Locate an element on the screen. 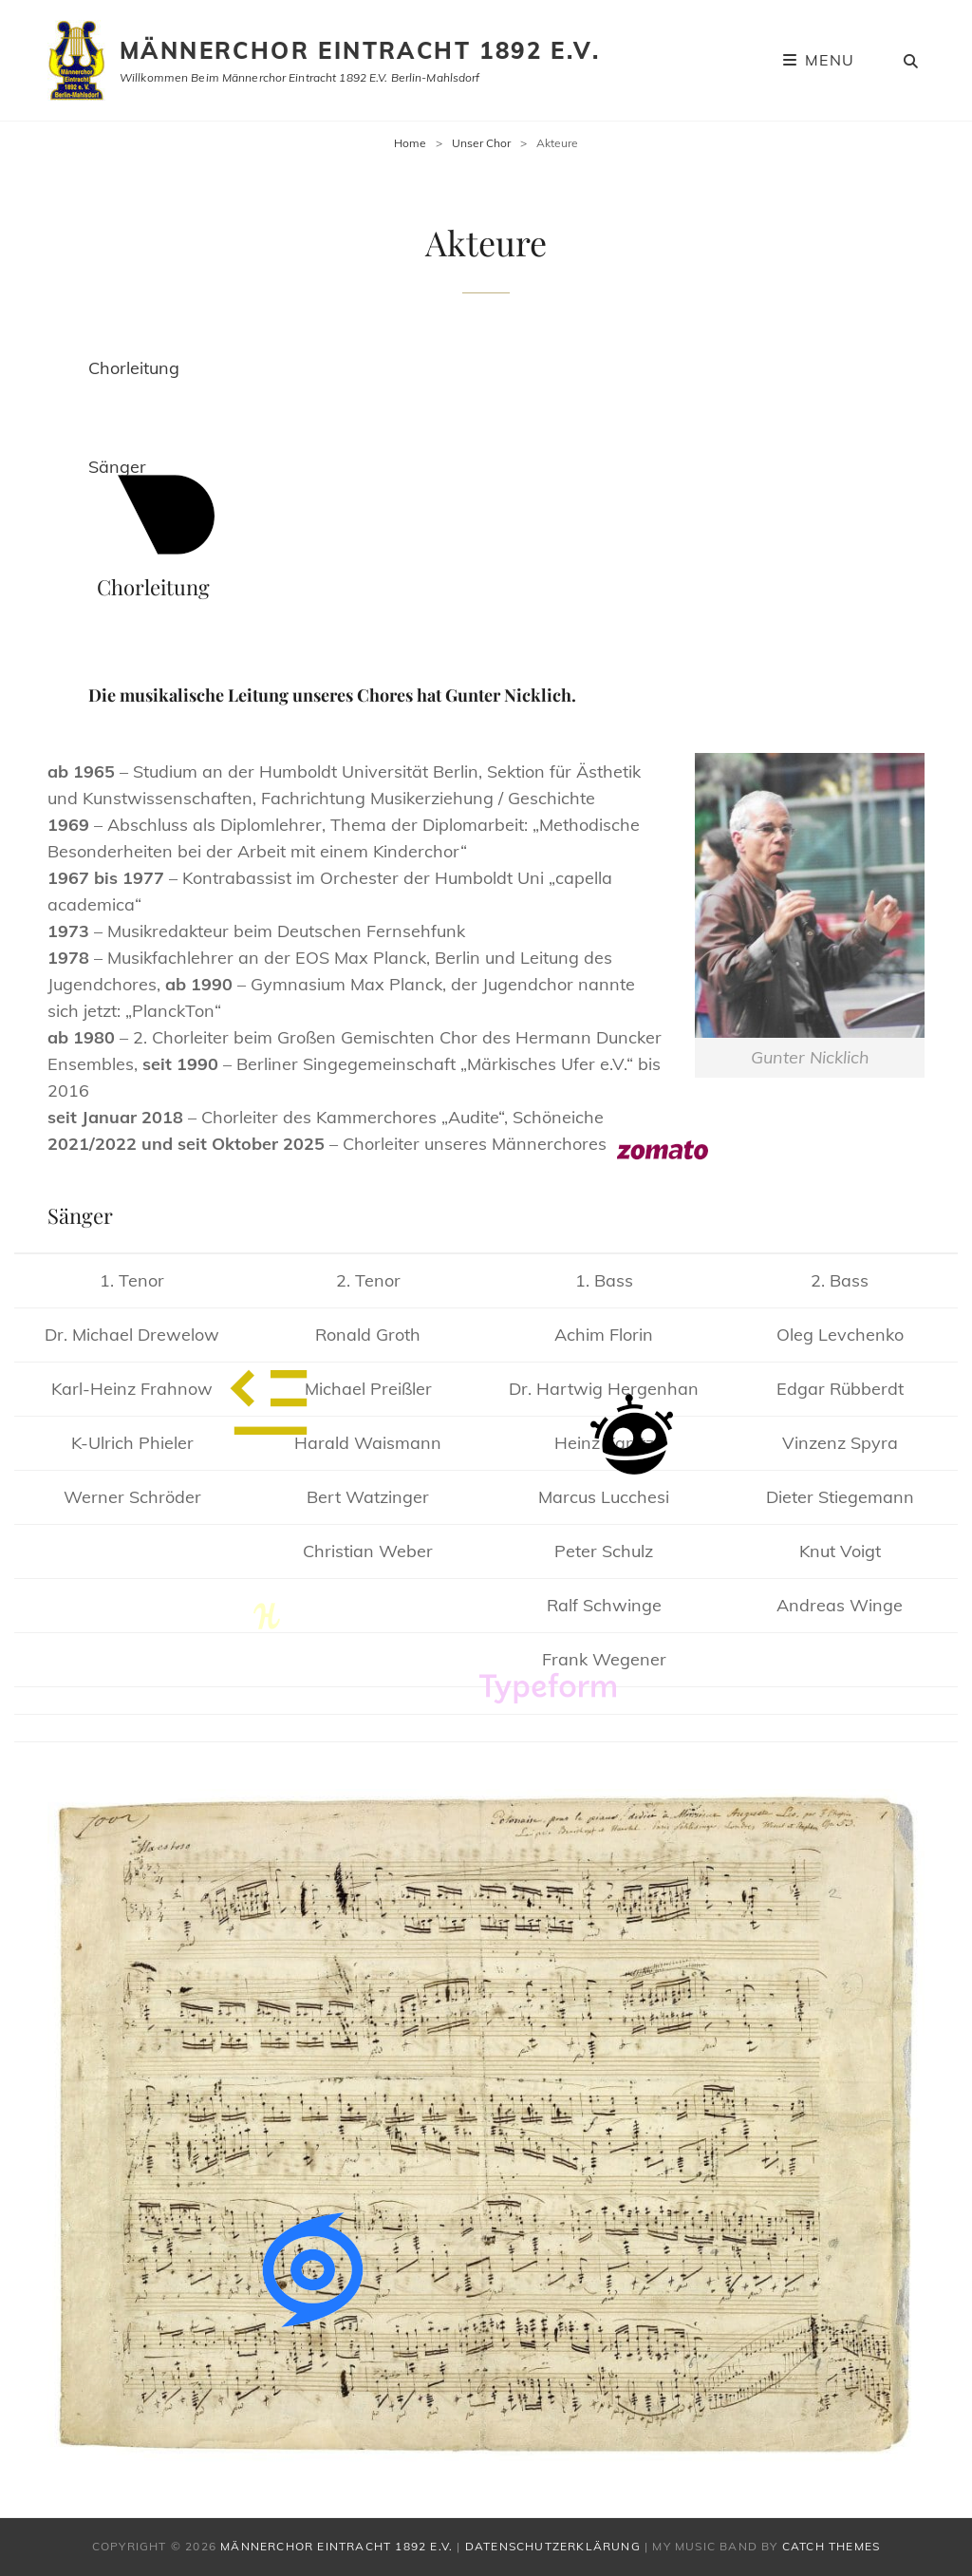 This screenshot has height=2576, width=972. indicates typhoon or hurricane weather alert is located at coordinates (312, 2269).